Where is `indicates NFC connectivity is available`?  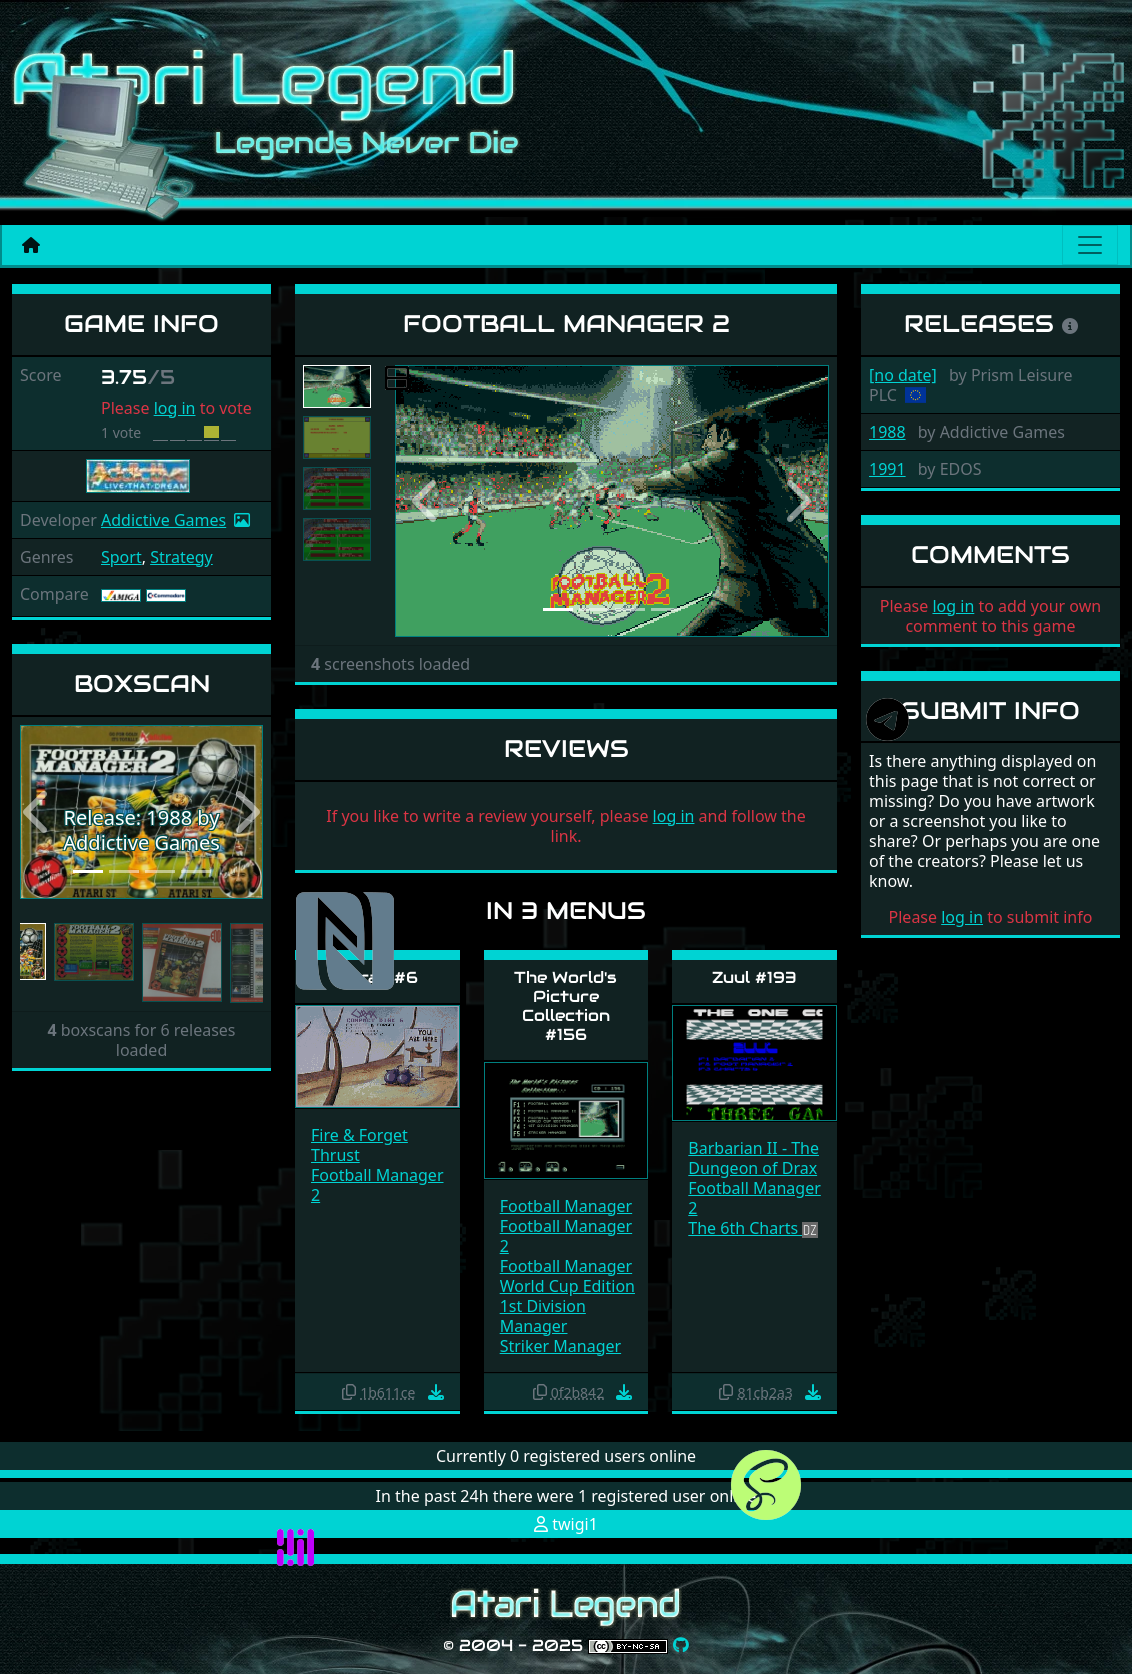
indicates NFC connectivity is available is located at coordinates (345, 941).